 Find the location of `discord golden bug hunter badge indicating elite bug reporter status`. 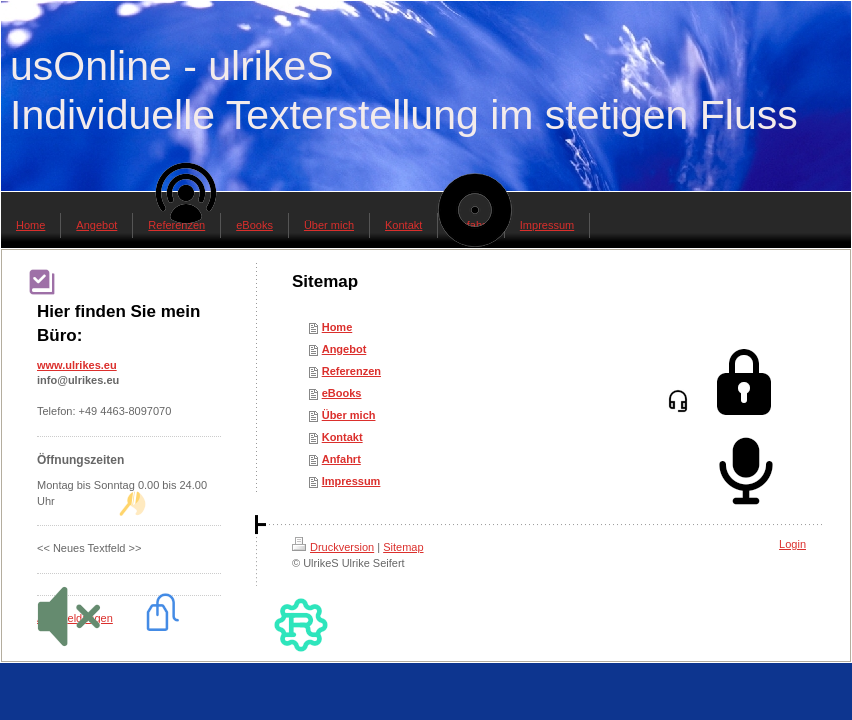

discord golden bug hunter badge indicating elite bug reporter status is located at coordinates (132, 503).